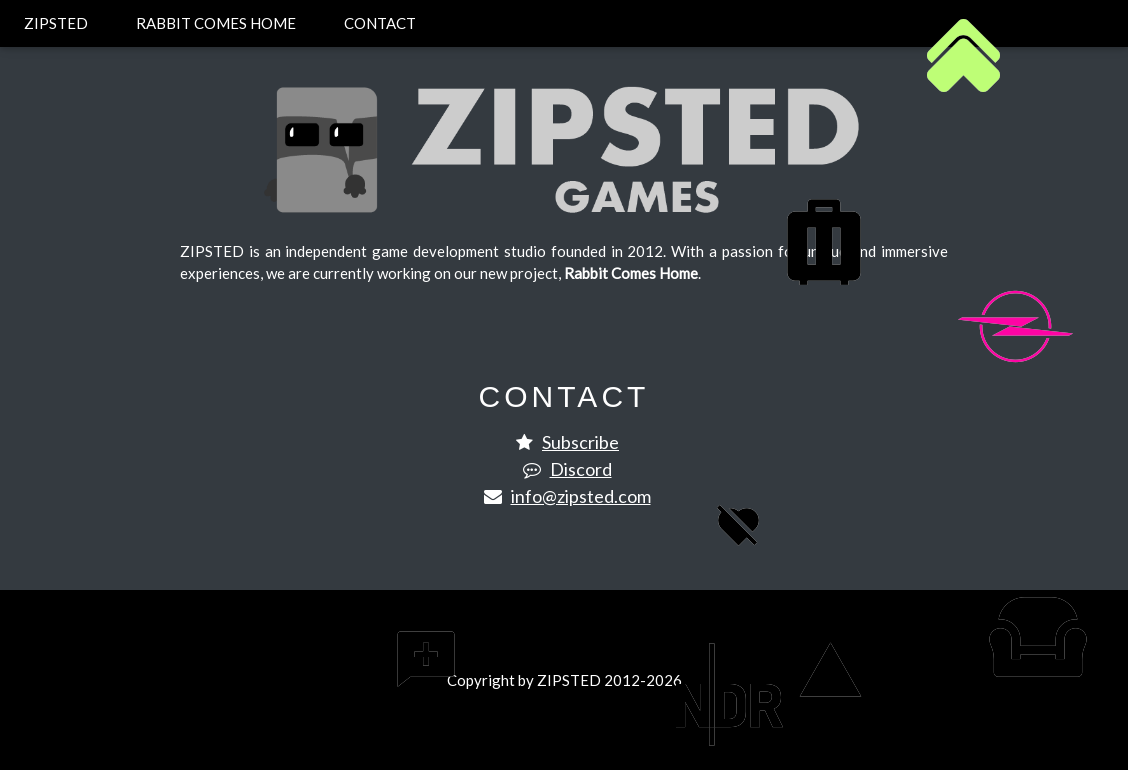 The height and width of the screenshot is (770, 1128). What do you see at coordinates (824, 240) in the screenshot?
I see `access travel or trip planning features` at bounding box center [824, 240].